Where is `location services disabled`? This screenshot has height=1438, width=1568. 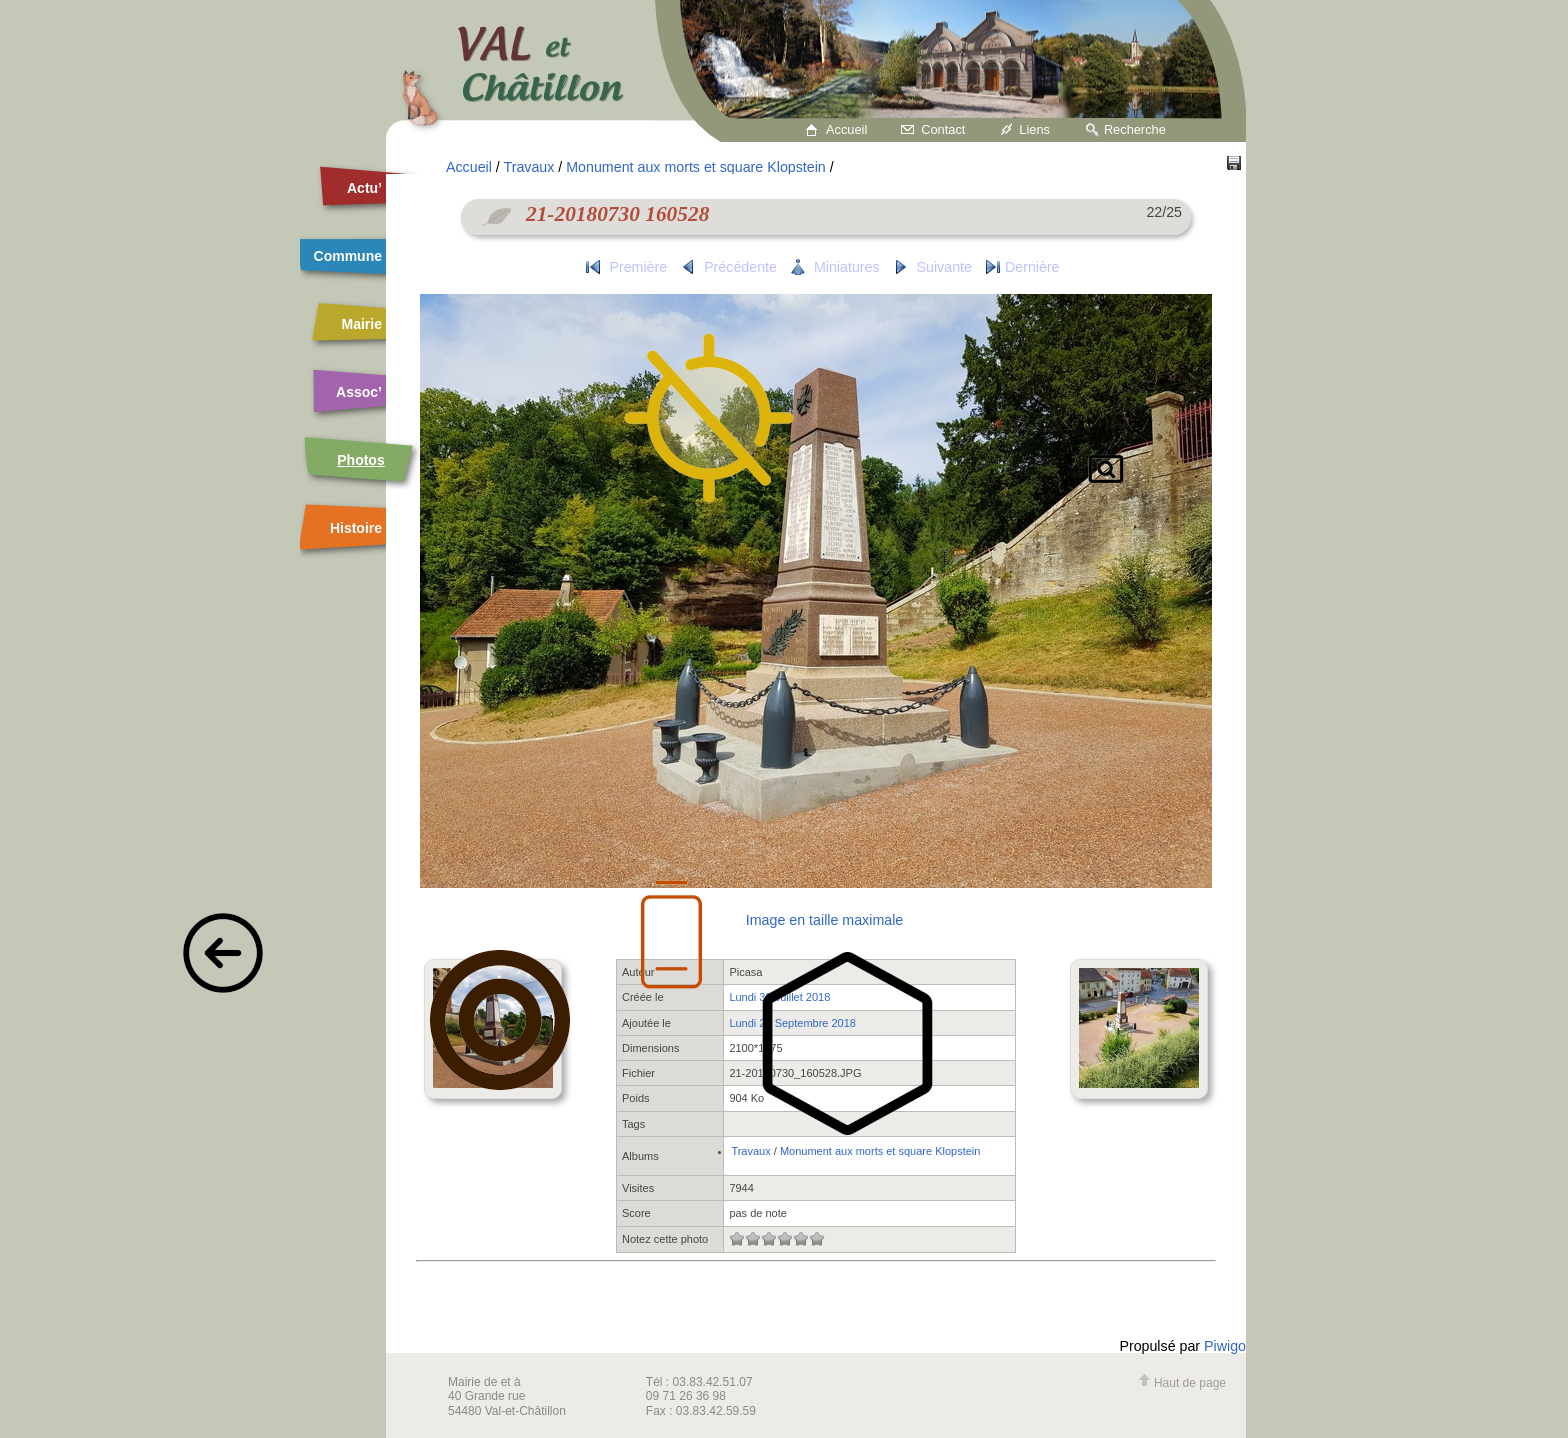
location services disabled is located at coordinates (709, 418).